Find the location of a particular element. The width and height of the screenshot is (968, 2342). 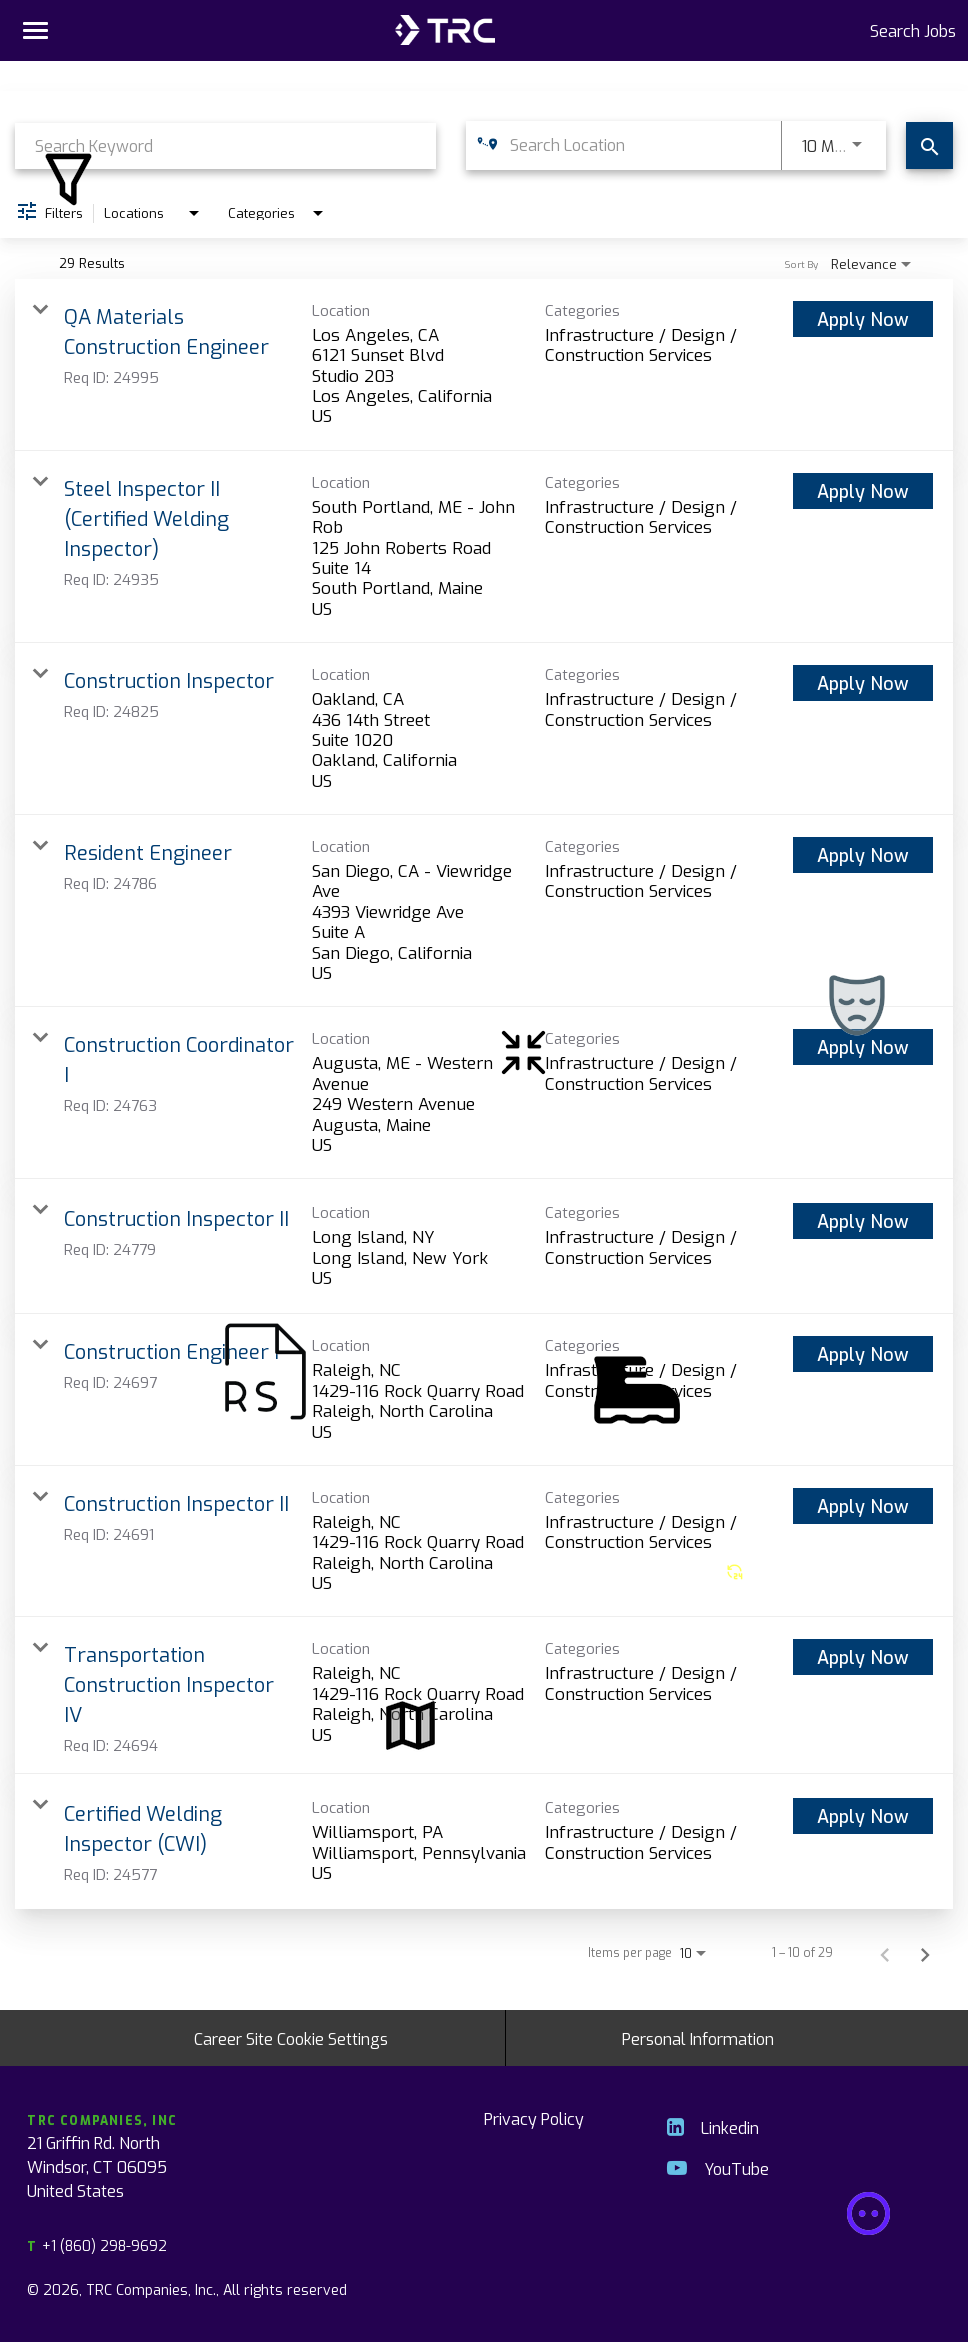

exit fullscreen mode is located at coordinates (523, 1052).